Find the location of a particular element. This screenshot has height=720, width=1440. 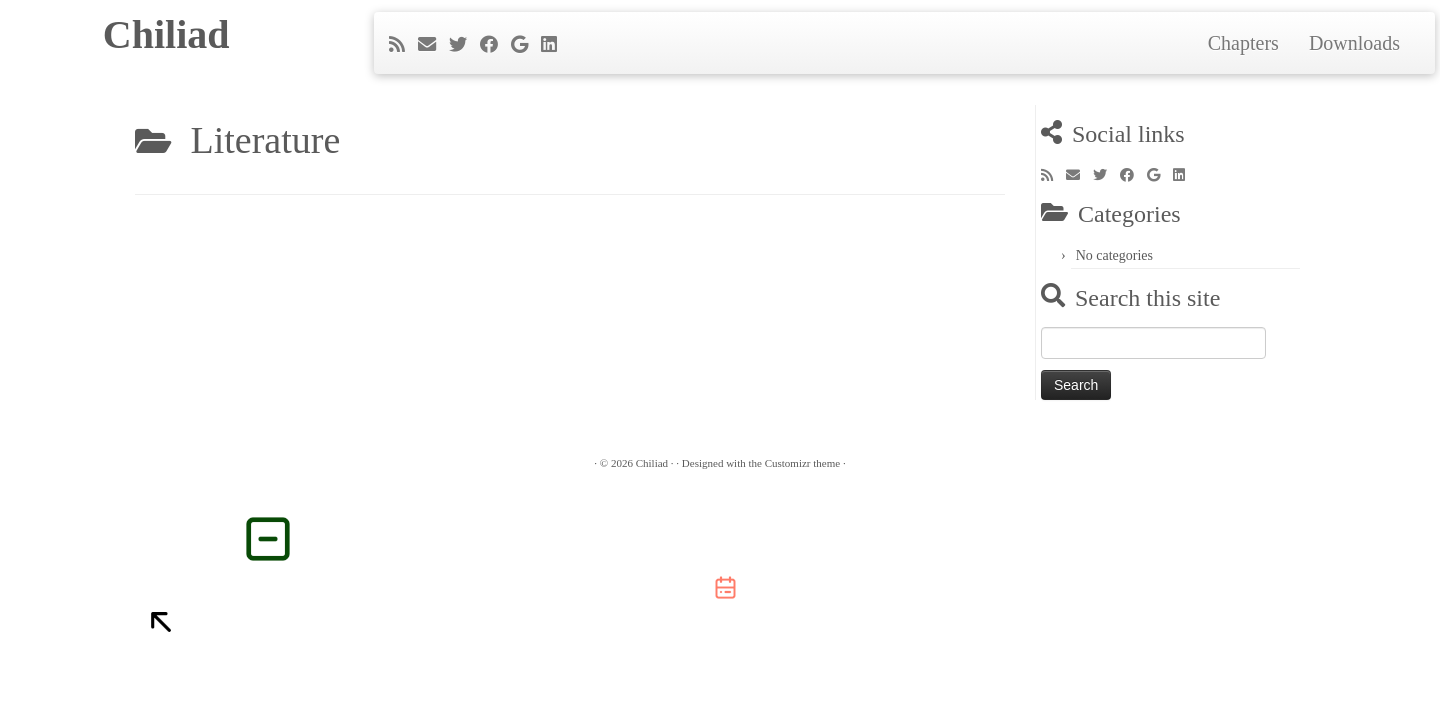

open calendar or date picker is located at coordinates (725, 587).